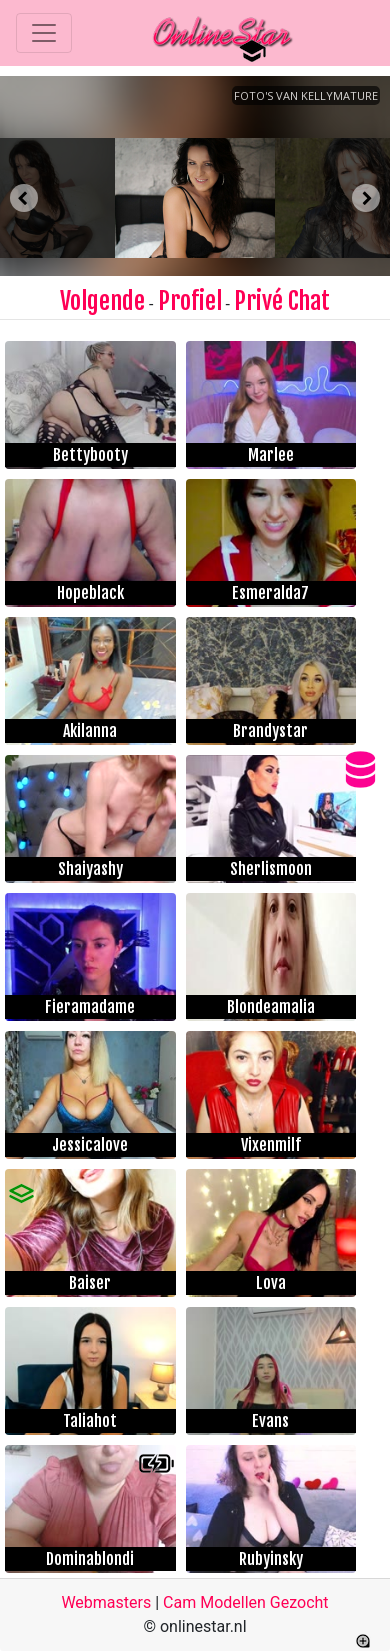  I want to click on view layers or stacked content, so click(21, 1193).